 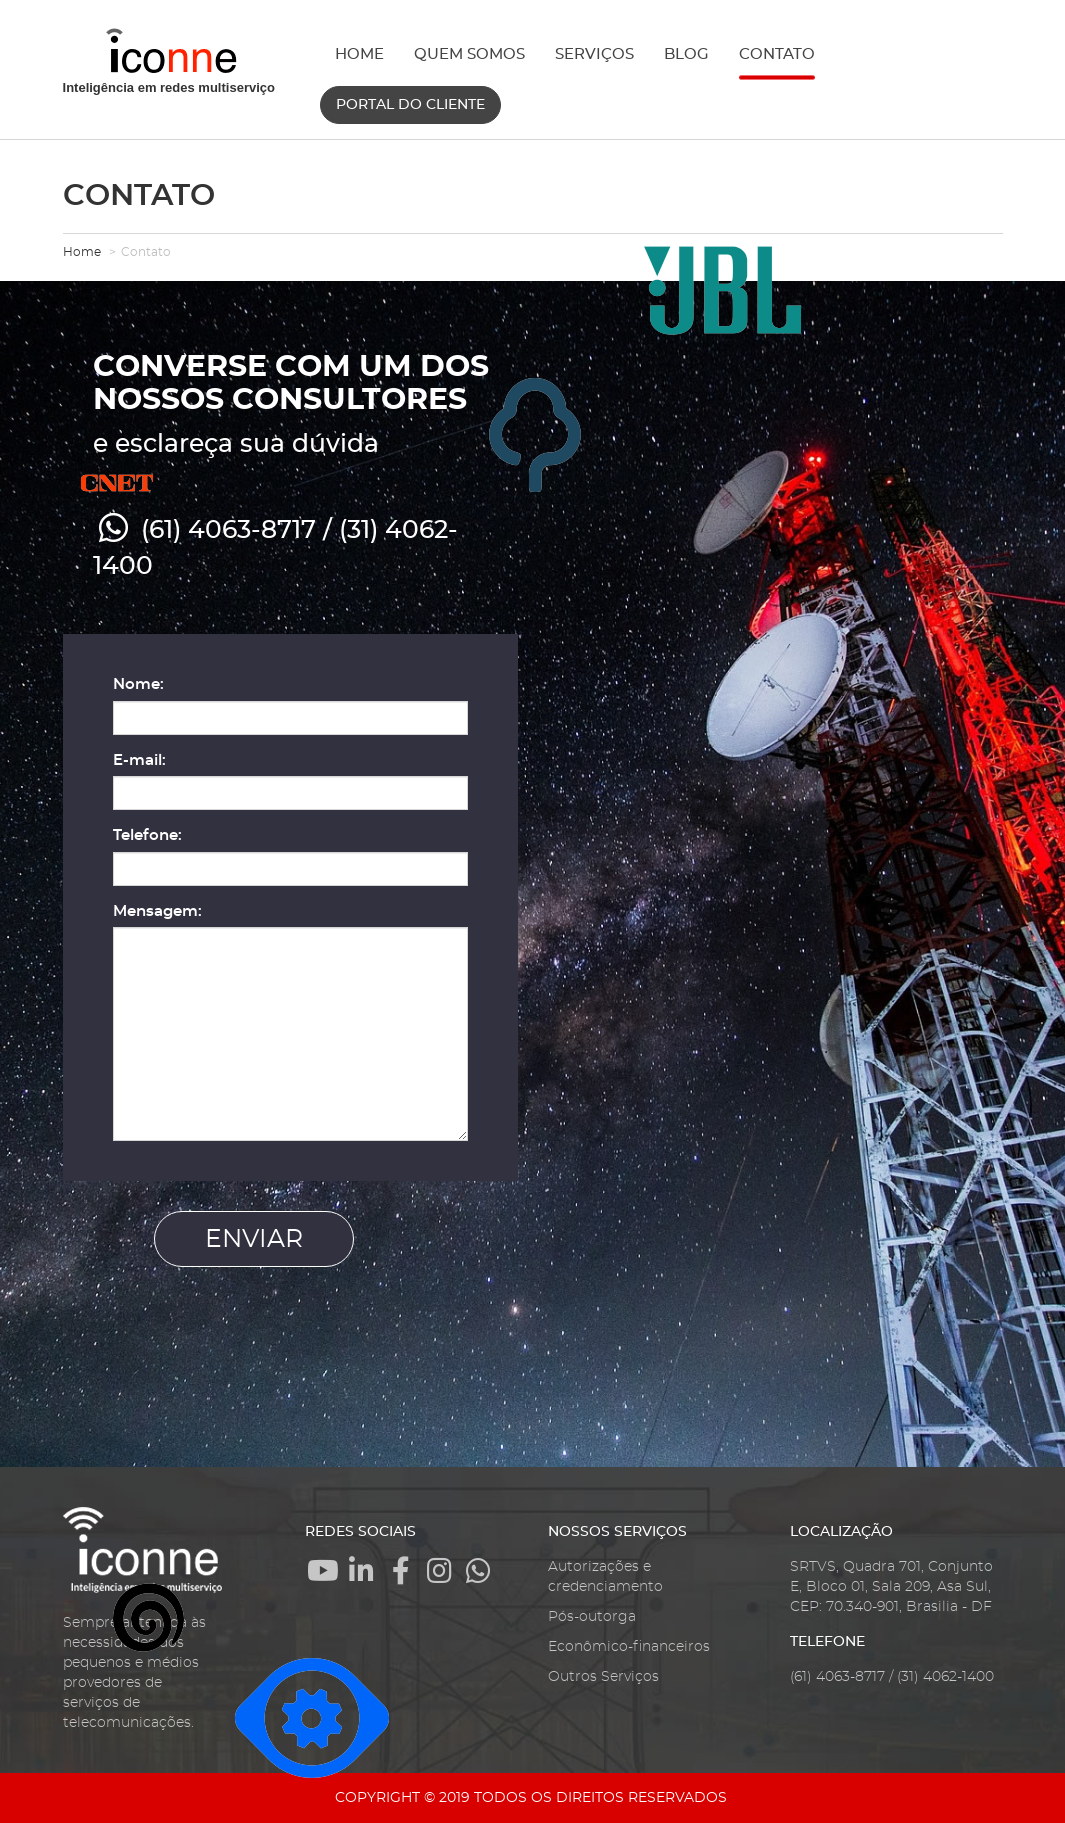 What do you see at coordinates (148, 1617) in the screenshot?
I see `visit dreamstime stock photography website` at bounding box center [148, 1617].